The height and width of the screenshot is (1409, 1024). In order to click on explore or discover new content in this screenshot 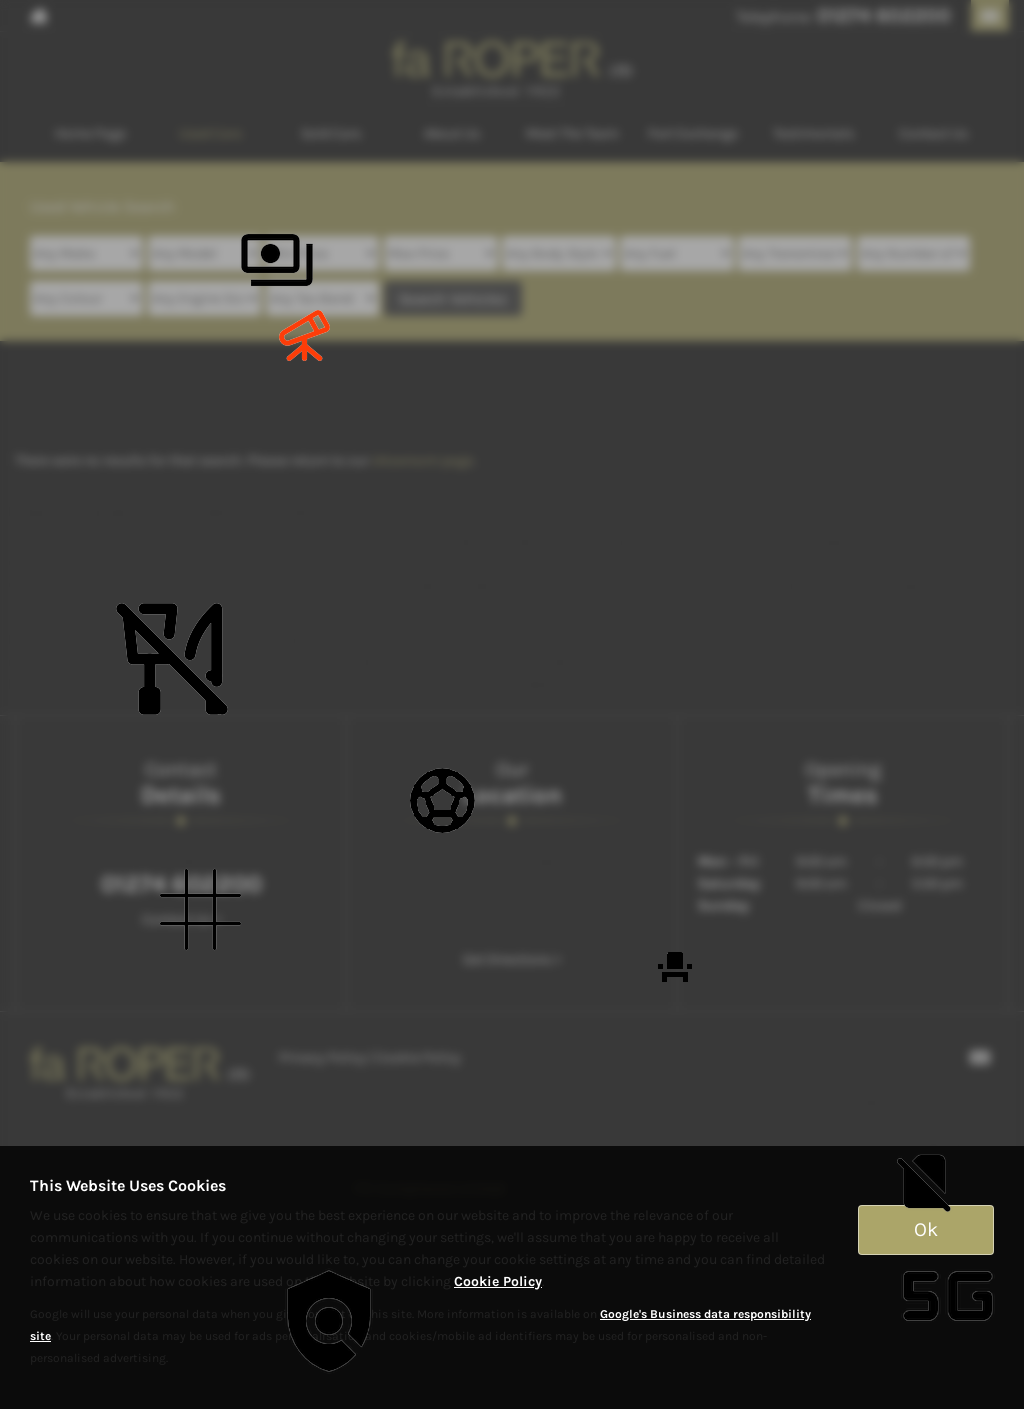, I will do `click(304, 335)`.